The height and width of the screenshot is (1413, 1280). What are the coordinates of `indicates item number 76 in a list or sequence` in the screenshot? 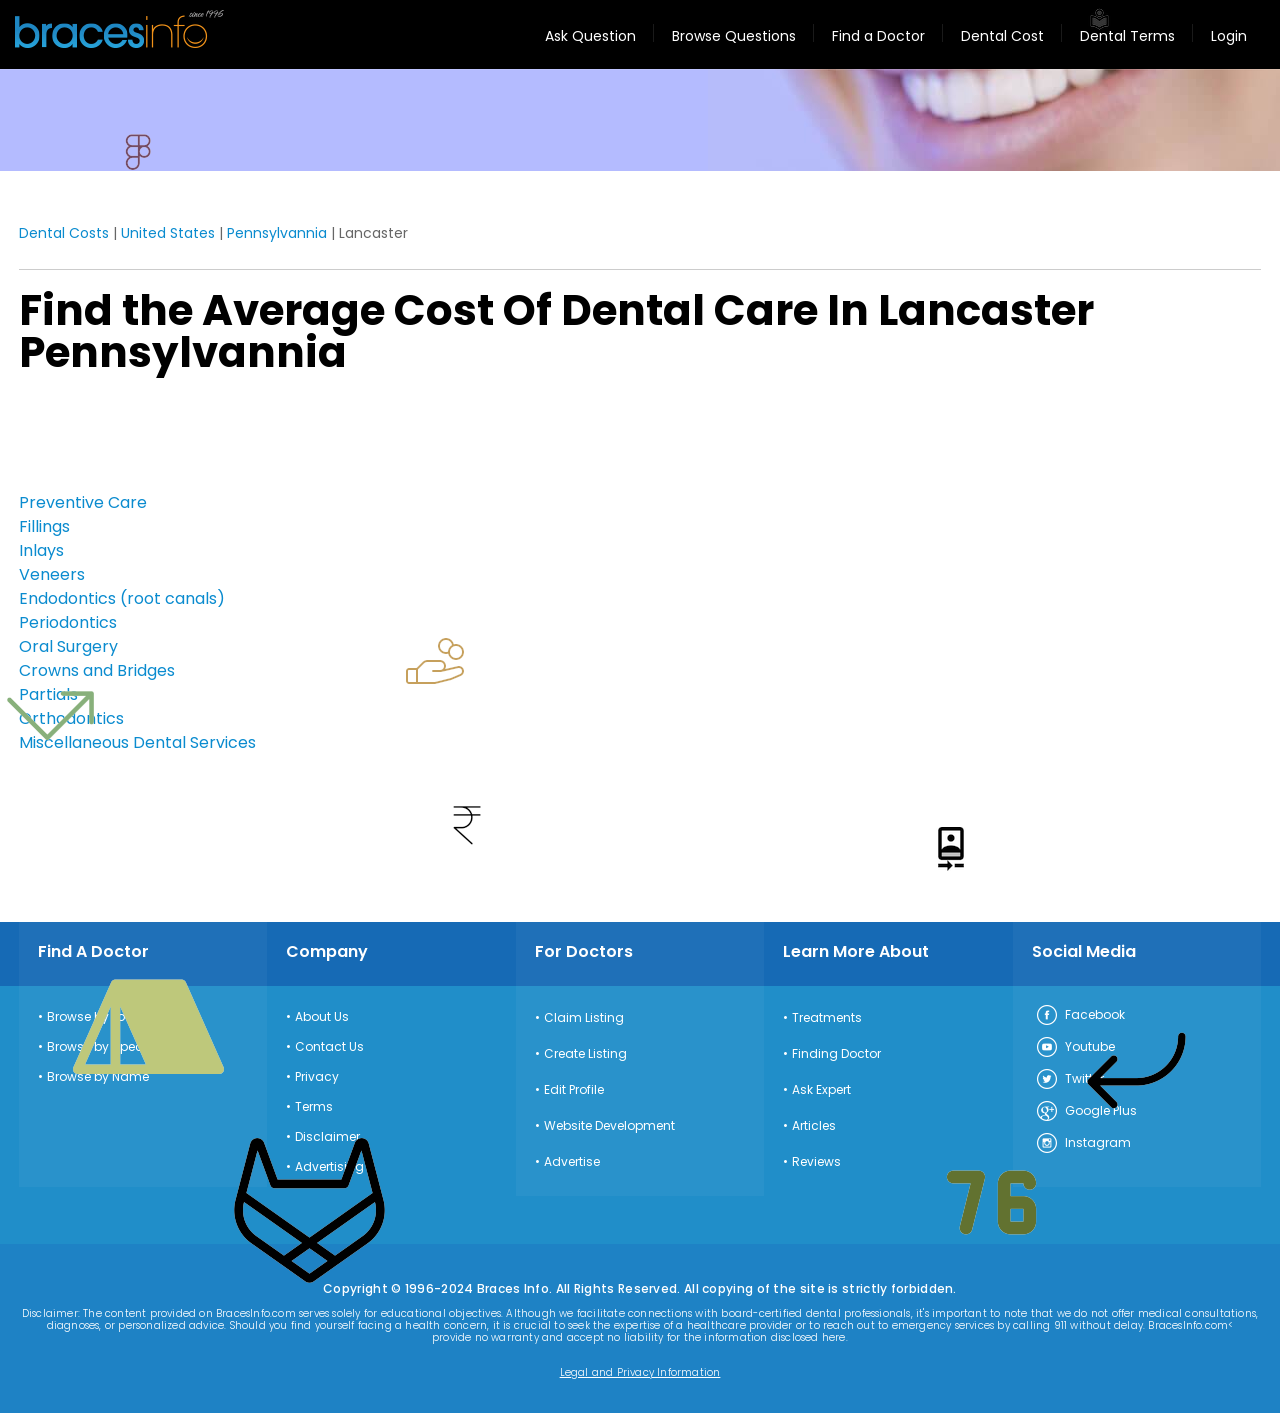 It's located at (991, 1202).